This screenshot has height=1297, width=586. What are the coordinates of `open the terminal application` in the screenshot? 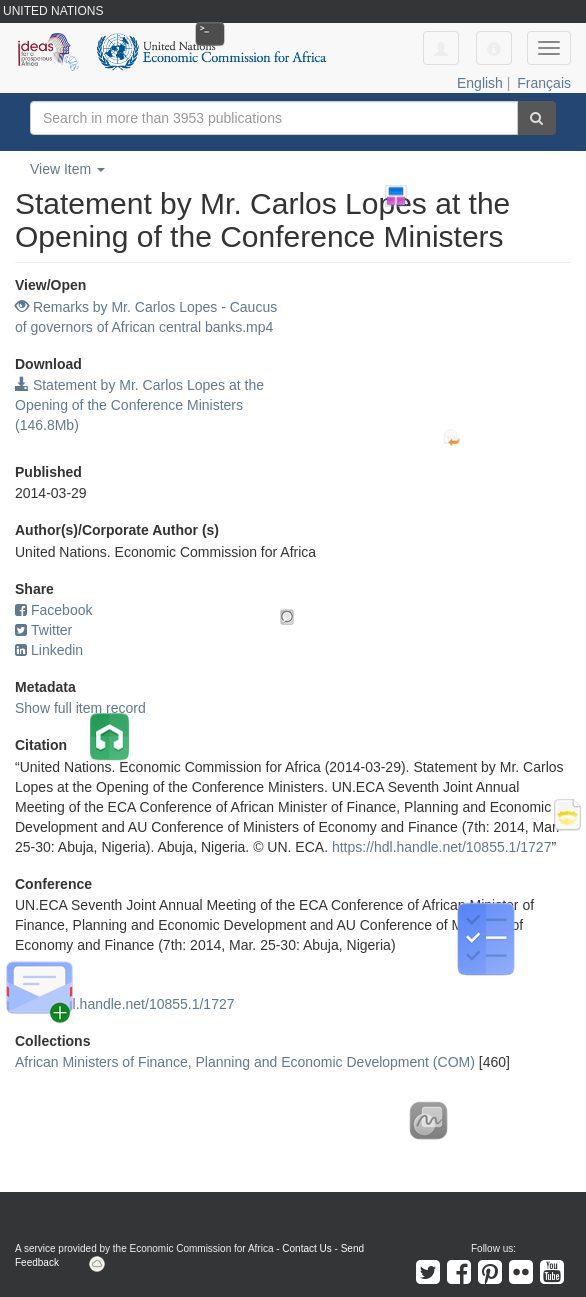 It's located at (210, 34).